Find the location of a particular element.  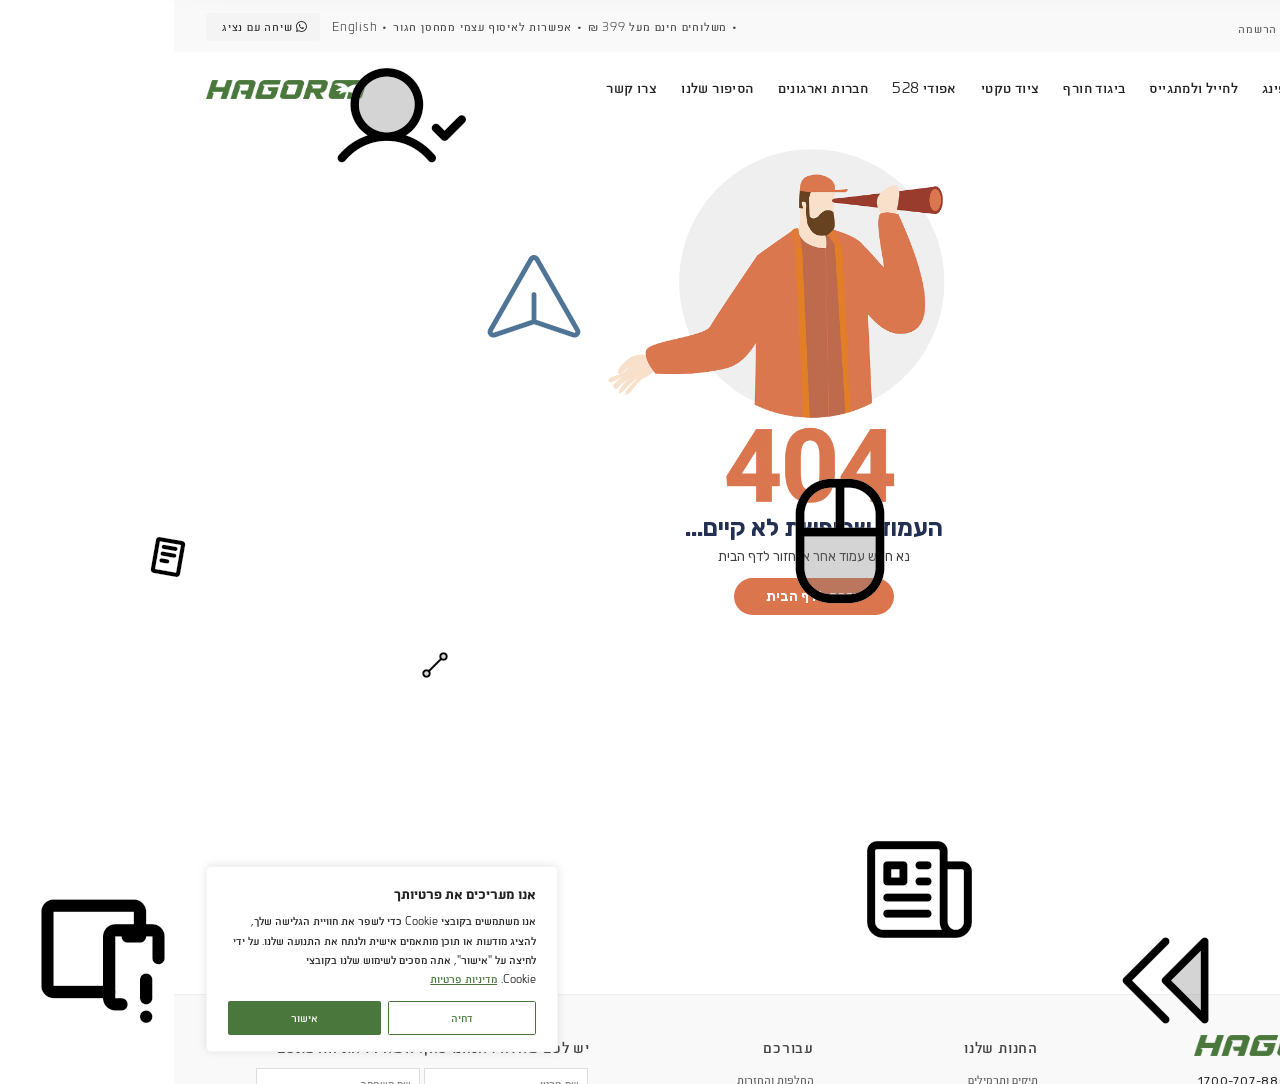

view news or articles is located at coordinates (919, 889).